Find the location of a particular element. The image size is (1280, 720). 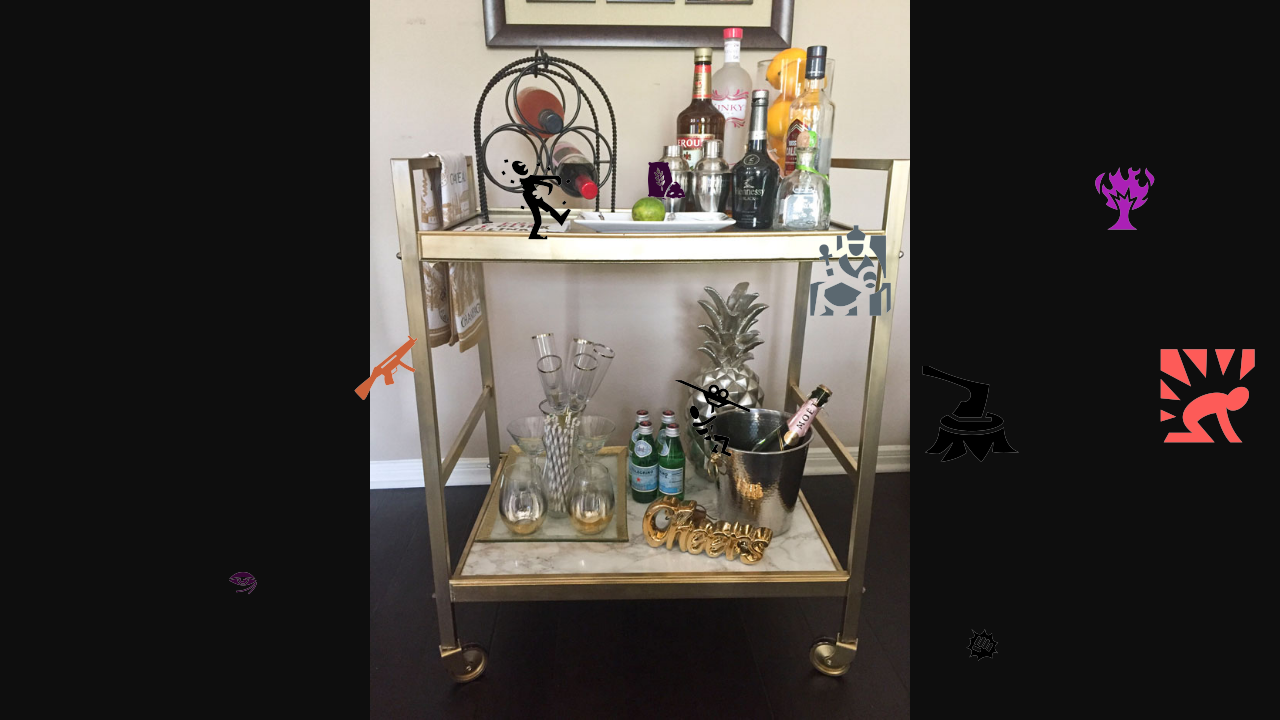

access woodcutting or lumber resources is located at coordinates (971, 414).